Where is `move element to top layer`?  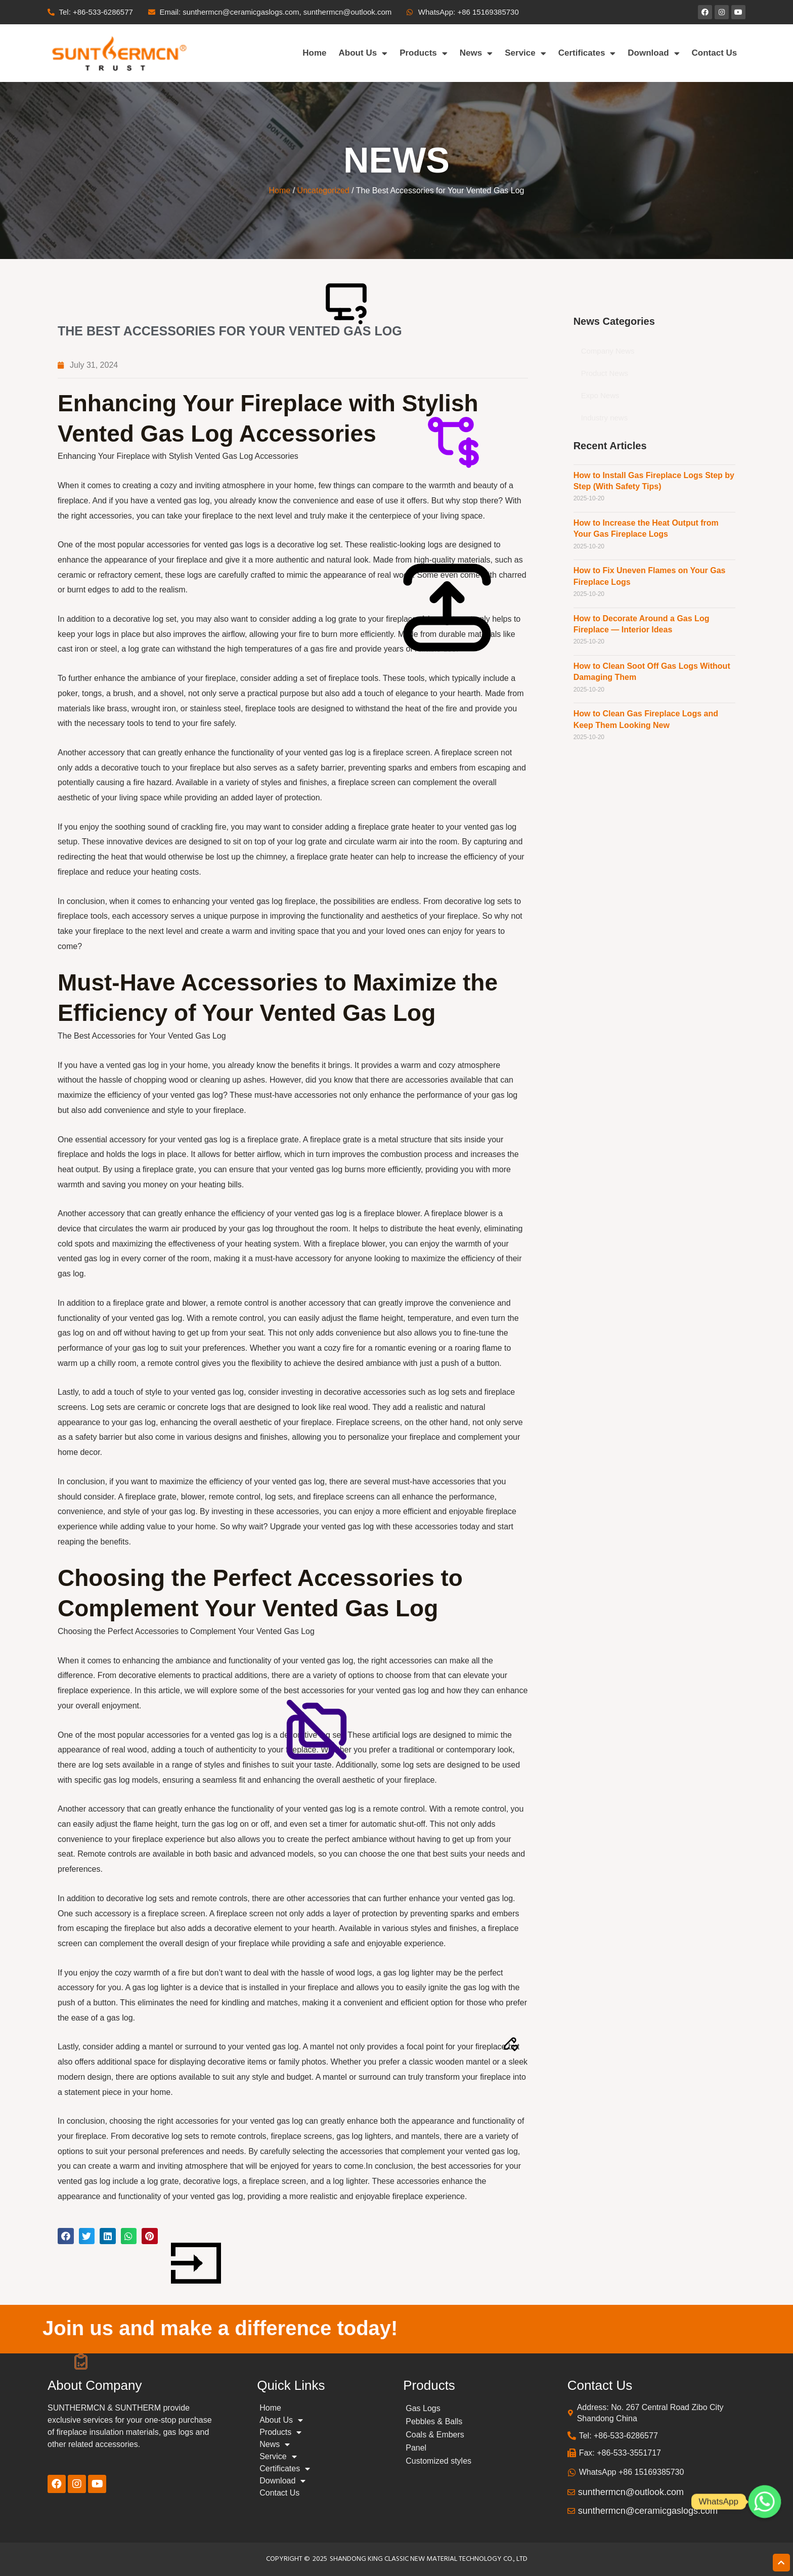 move element to top layer is located at coordinates (447, 608).